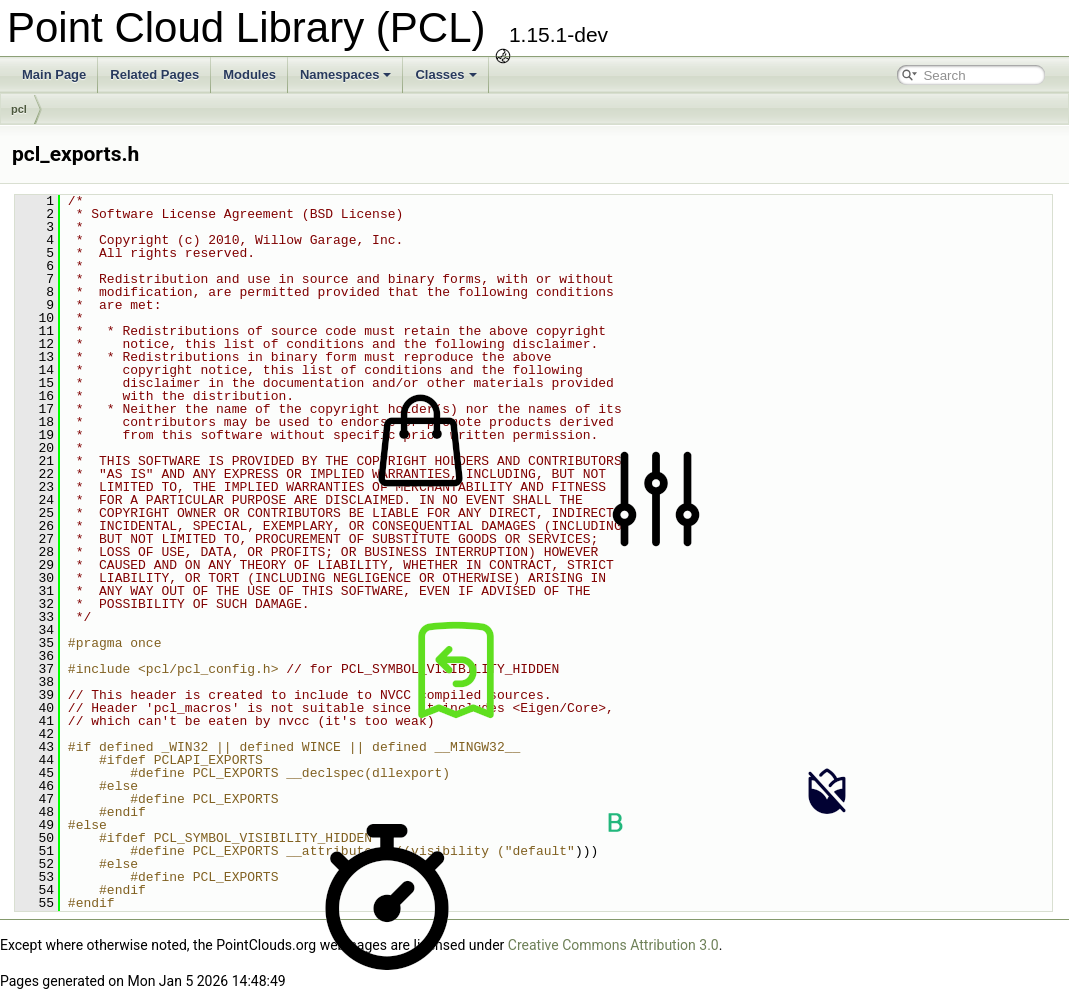 Image resolution: width=1069 pixels, height=1006 pixels. Describe the element at coordinates (420, 440) in the screenshot. I see `view your shopping bag` at that location.